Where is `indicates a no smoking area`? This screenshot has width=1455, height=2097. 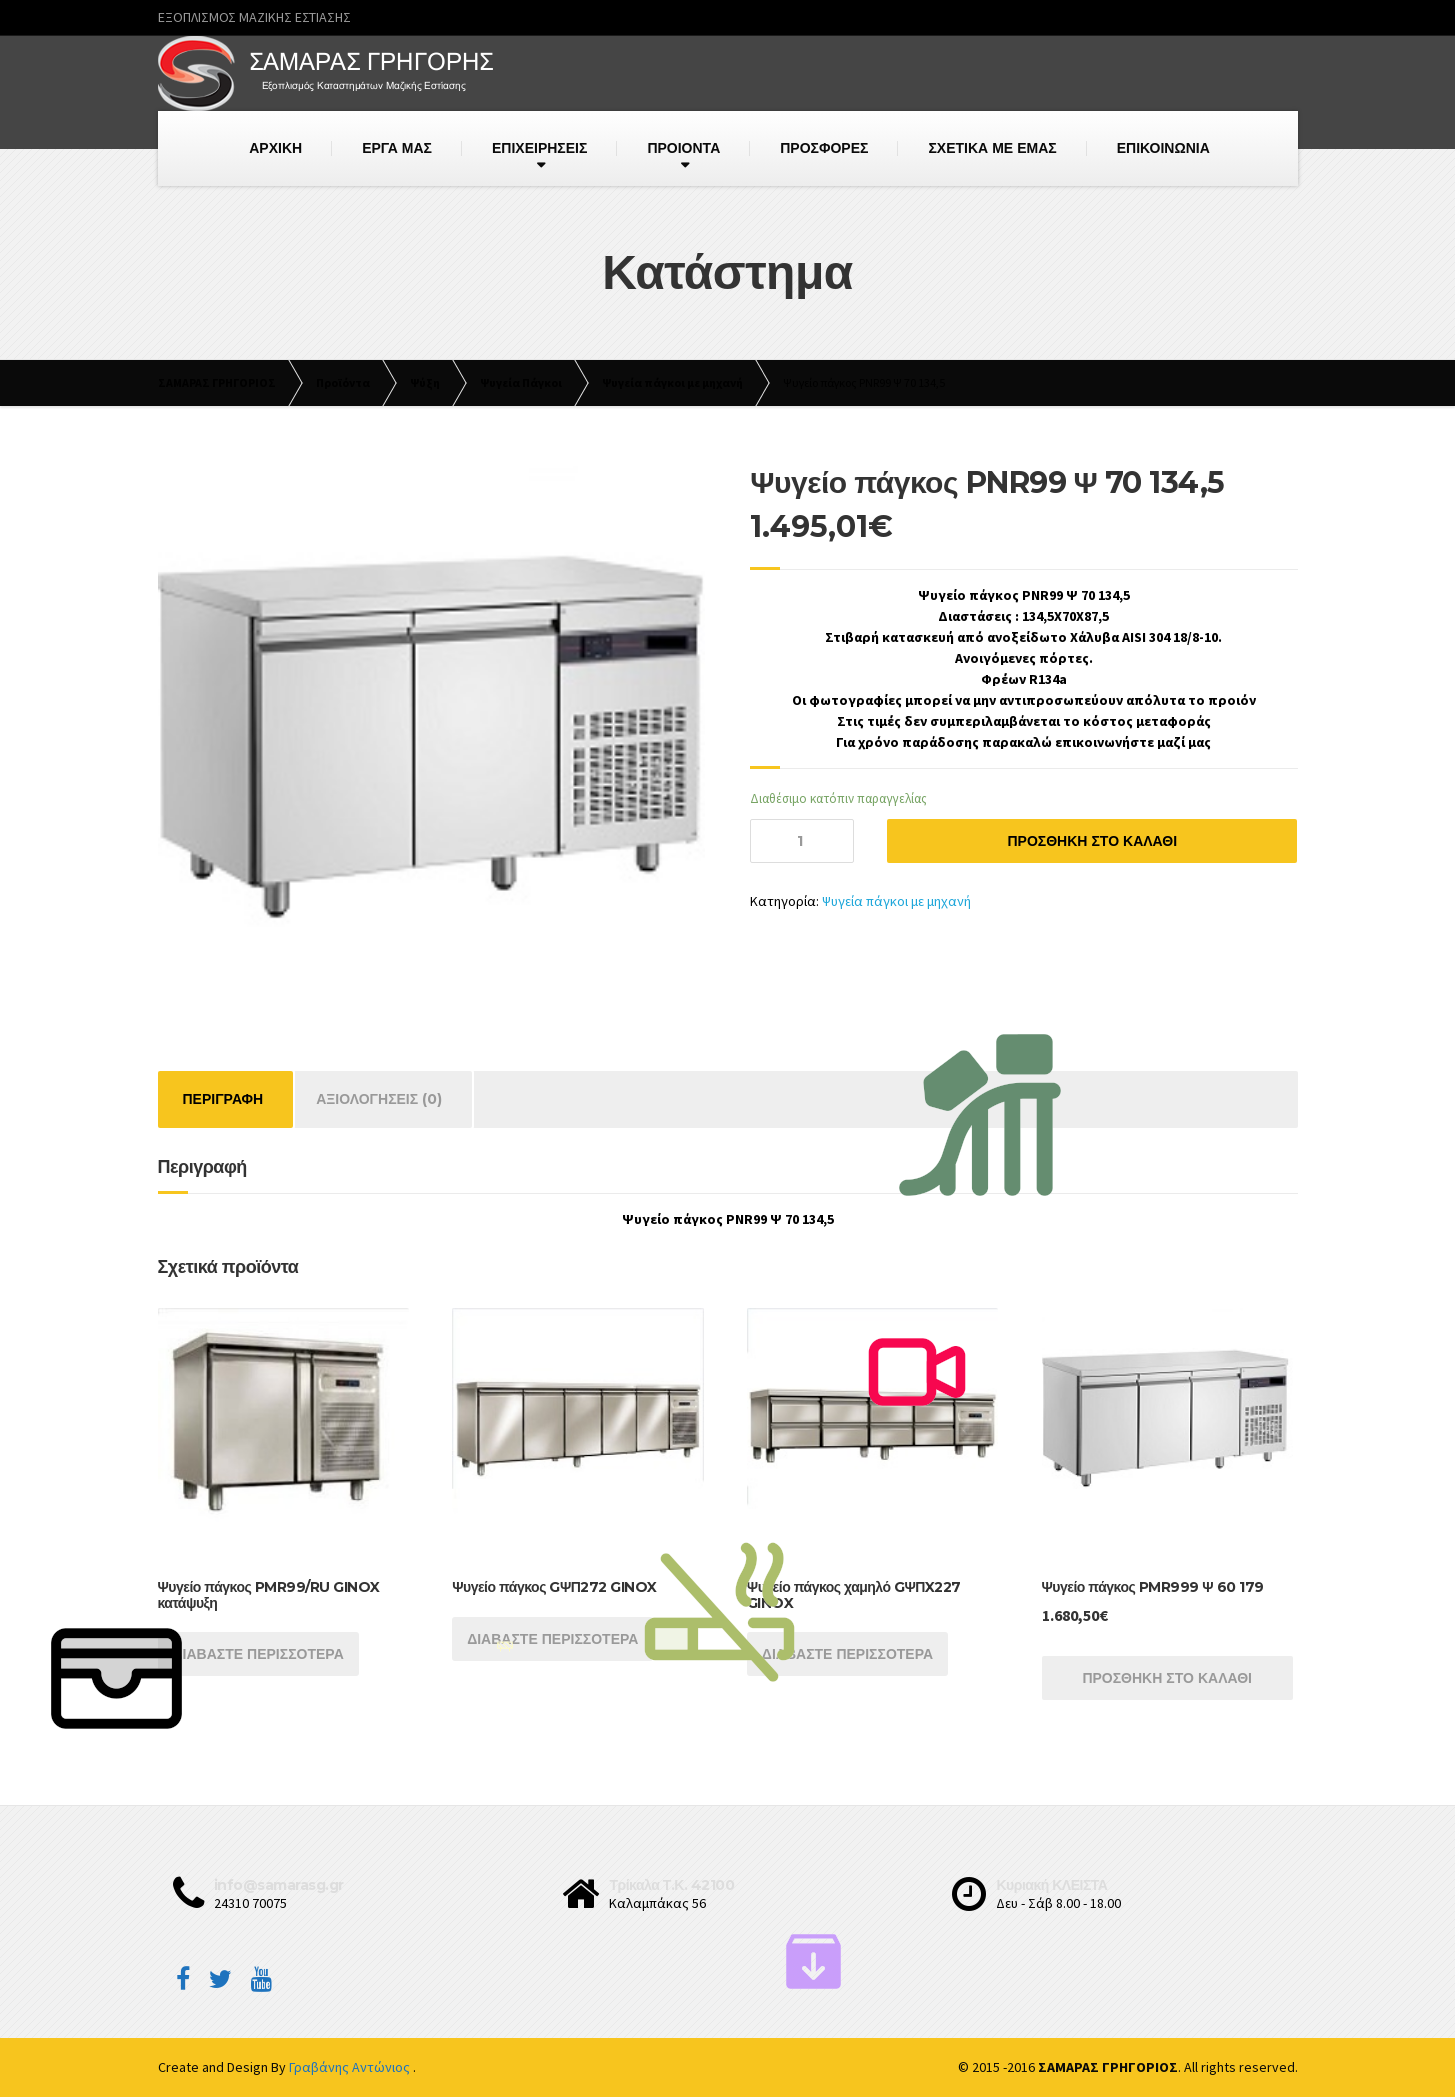
indicates a no smoking area is located at coordinates (719, 1617).